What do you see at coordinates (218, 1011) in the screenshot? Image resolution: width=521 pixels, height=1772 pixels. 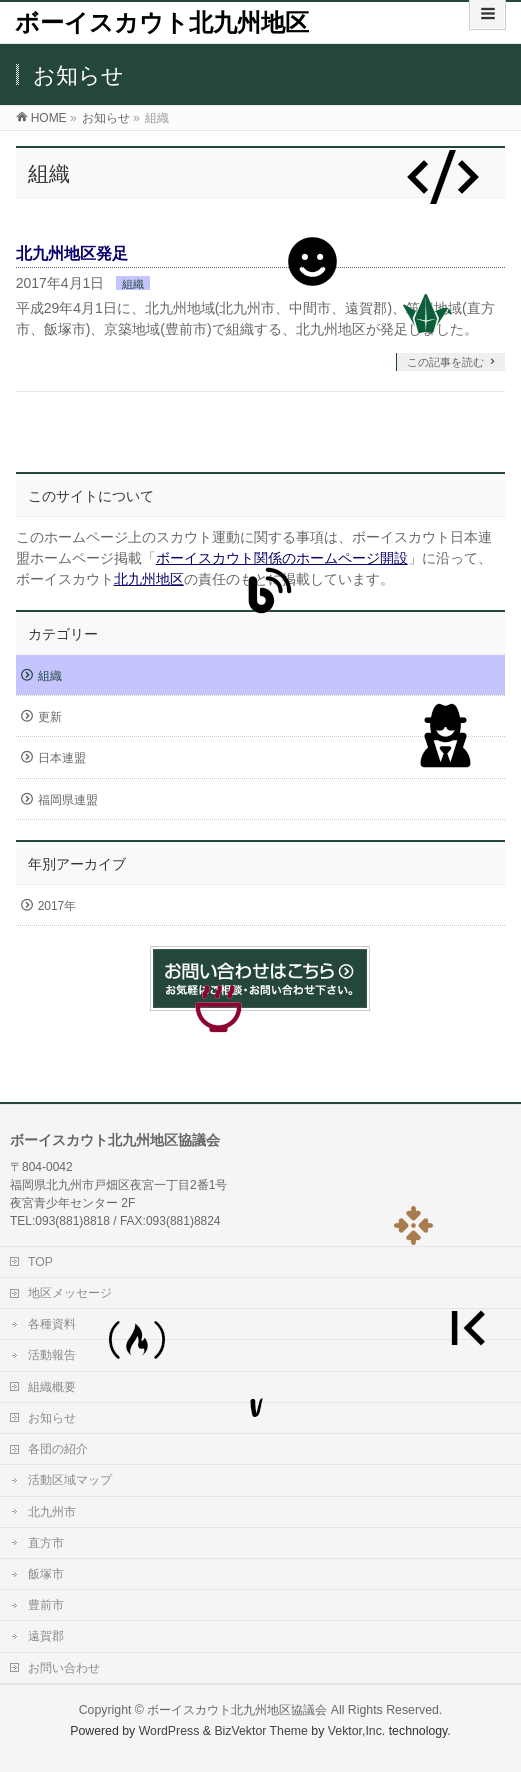 I see `view food or dining options` at bounding box center [218, 1011].